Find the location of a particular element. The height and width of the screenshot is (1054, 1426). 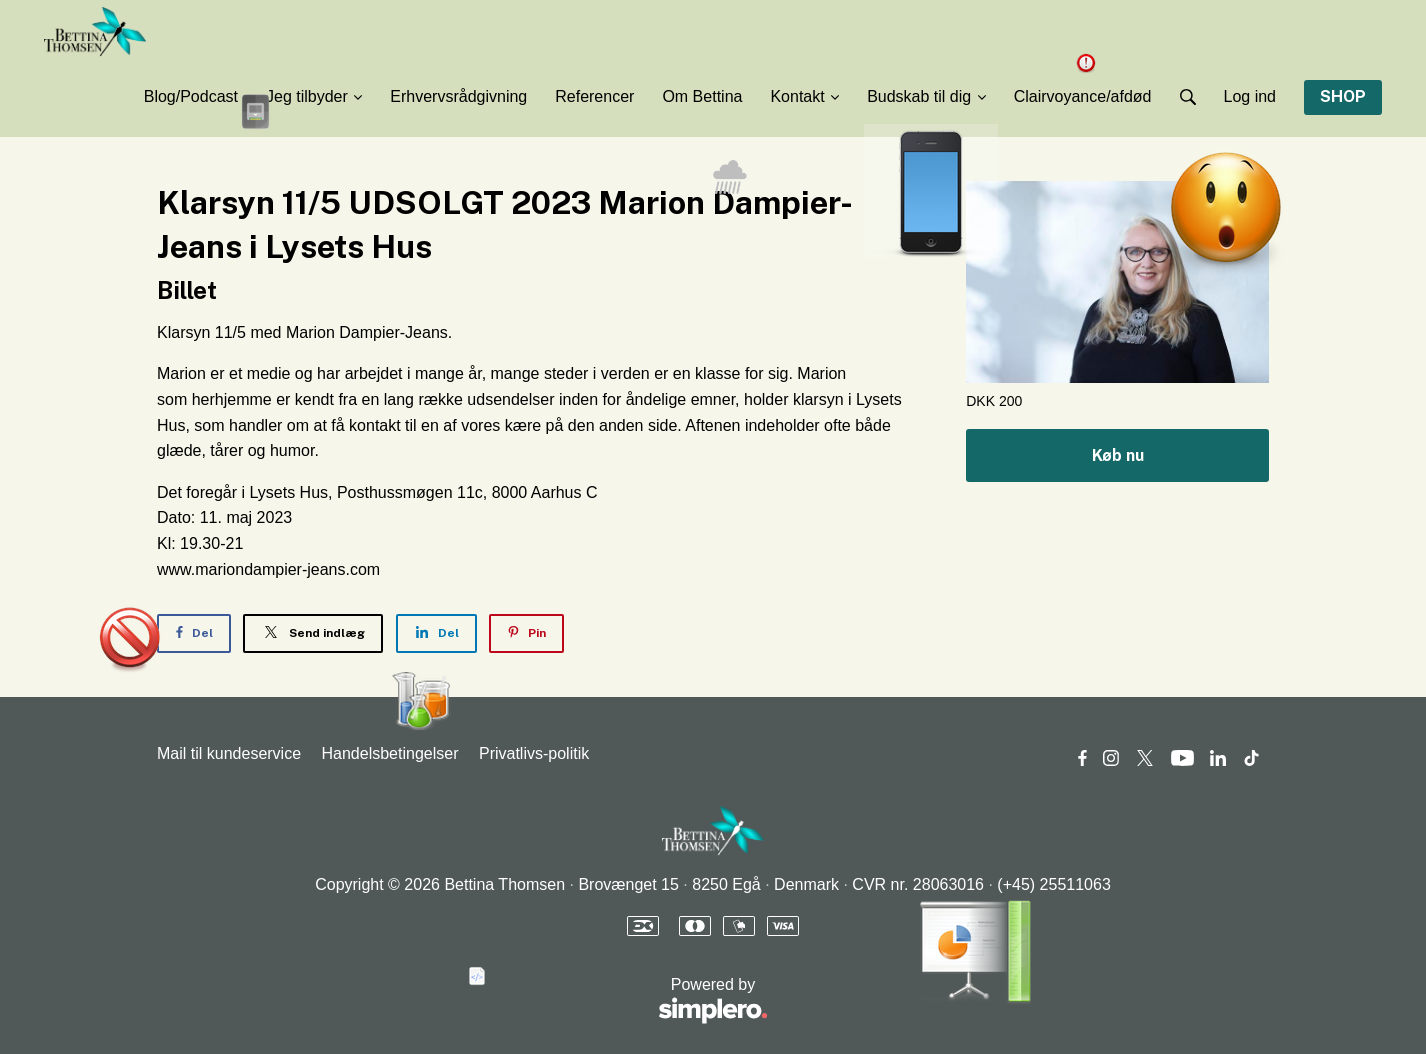

indicates rainy weather conditions is located at coordinates (730, 177).